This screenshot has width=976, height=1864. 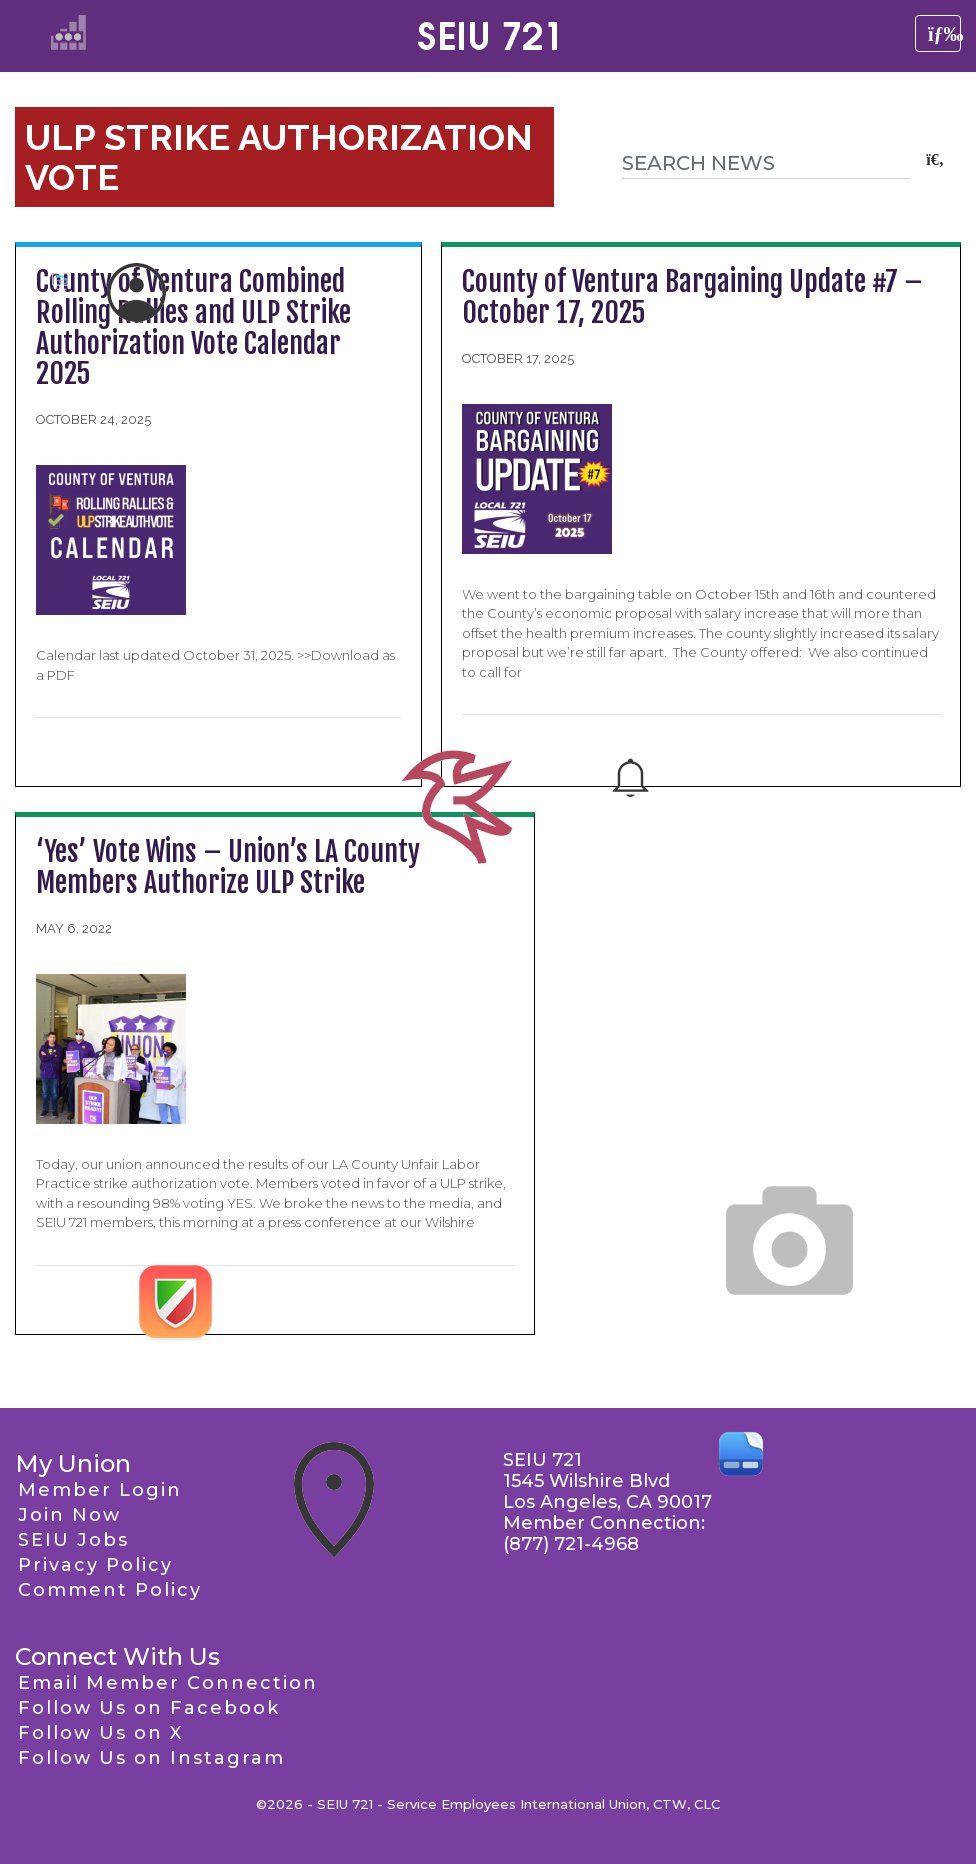 What do you see at coordinates (136, 292) in the screenshot?
I see `view user accounts or profiles` at bounding box center [136, 292].